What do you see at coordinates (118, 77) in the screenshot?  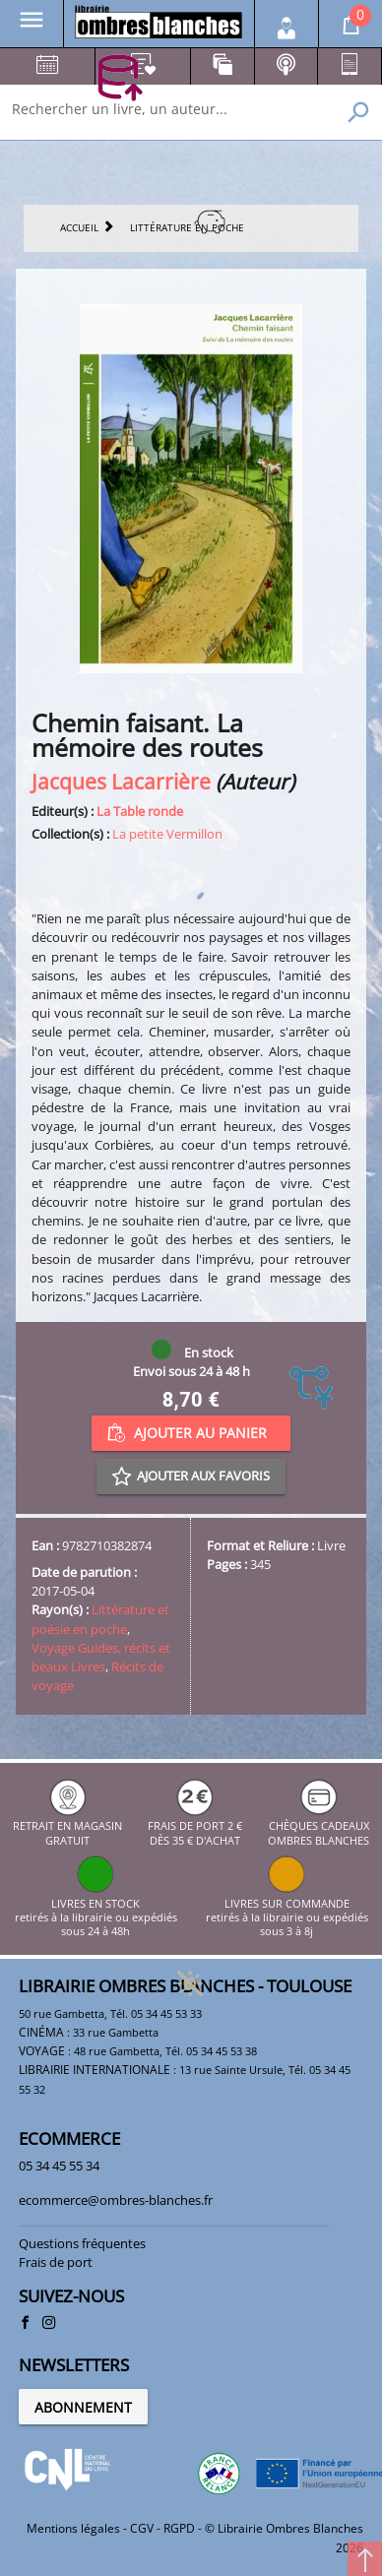 I see `import data into database` at bounding box center [118, 77].